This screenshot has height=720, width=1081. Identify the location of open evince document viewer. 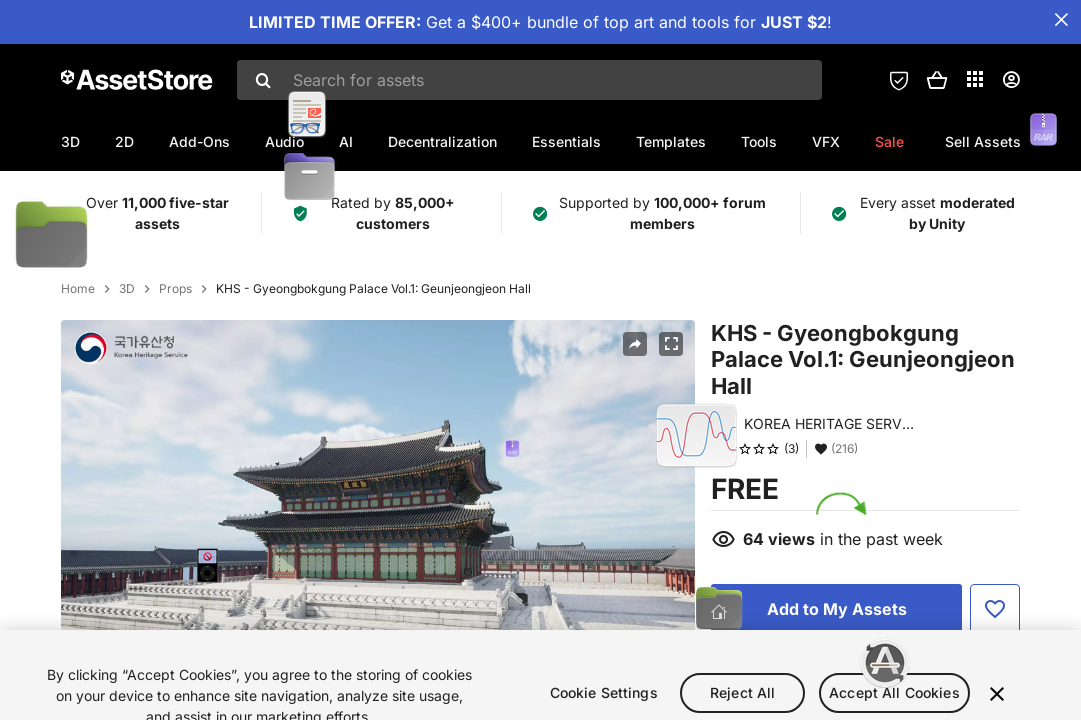
(307, 114).